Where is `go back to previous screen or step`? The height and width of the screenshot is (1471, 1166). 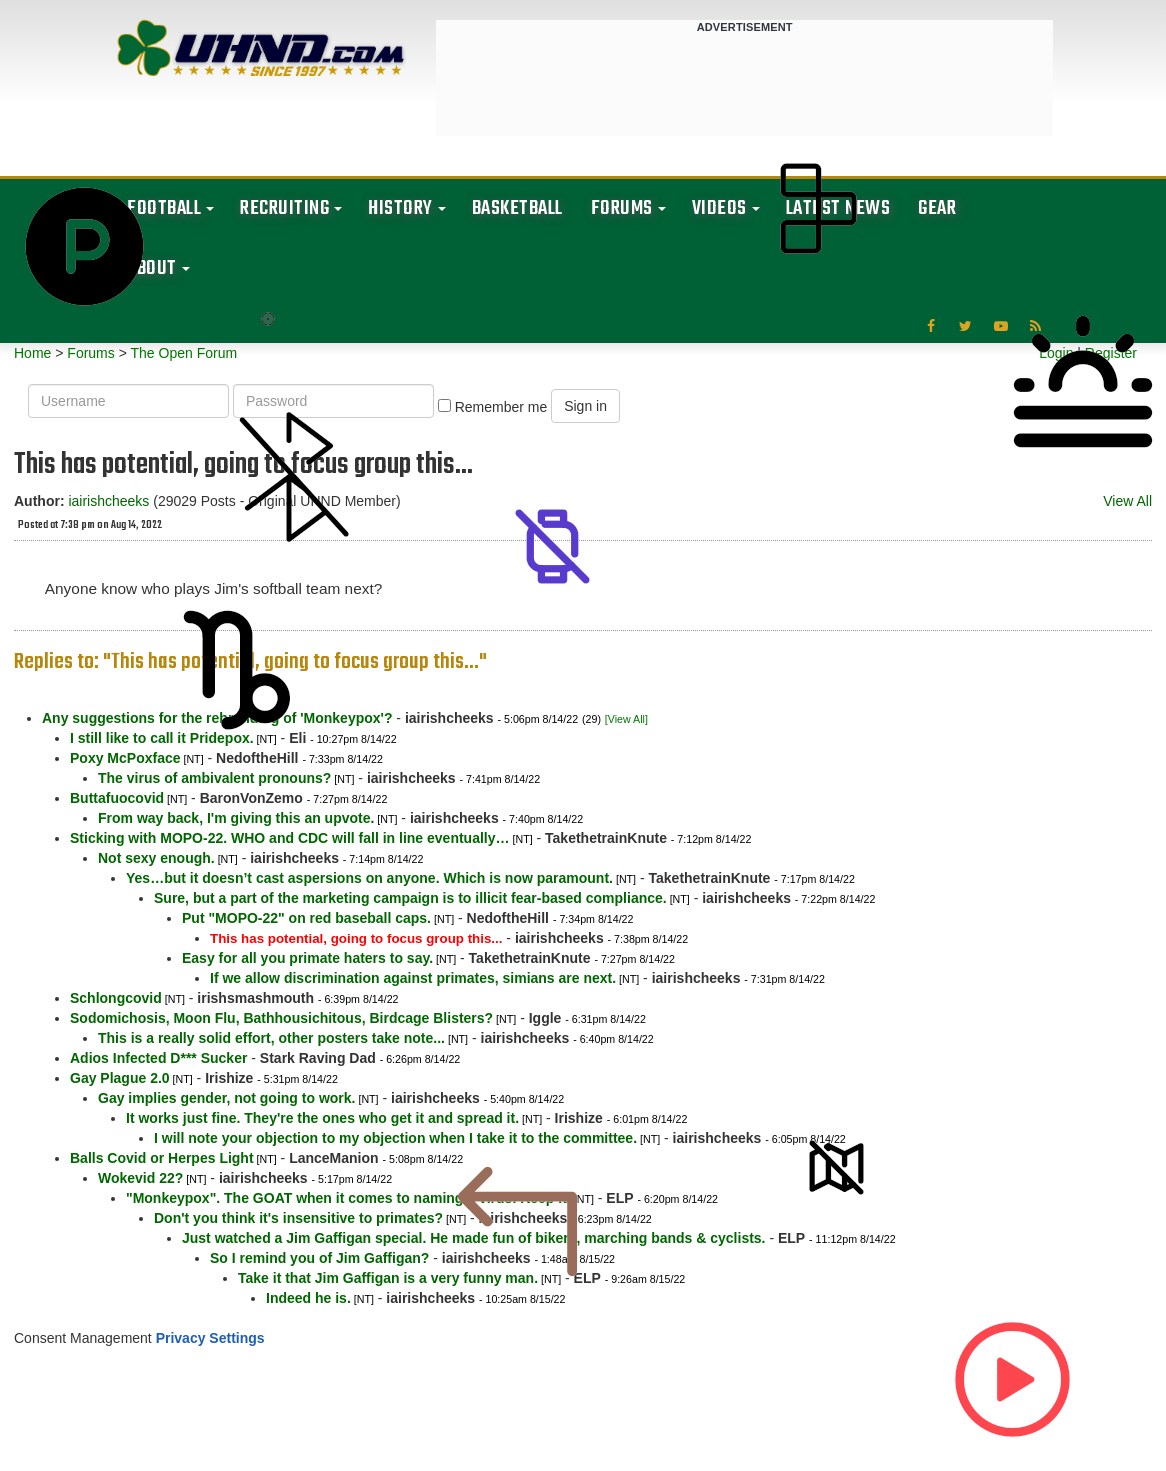
go back to previous screen or step is located at coordinates (517, 1221).